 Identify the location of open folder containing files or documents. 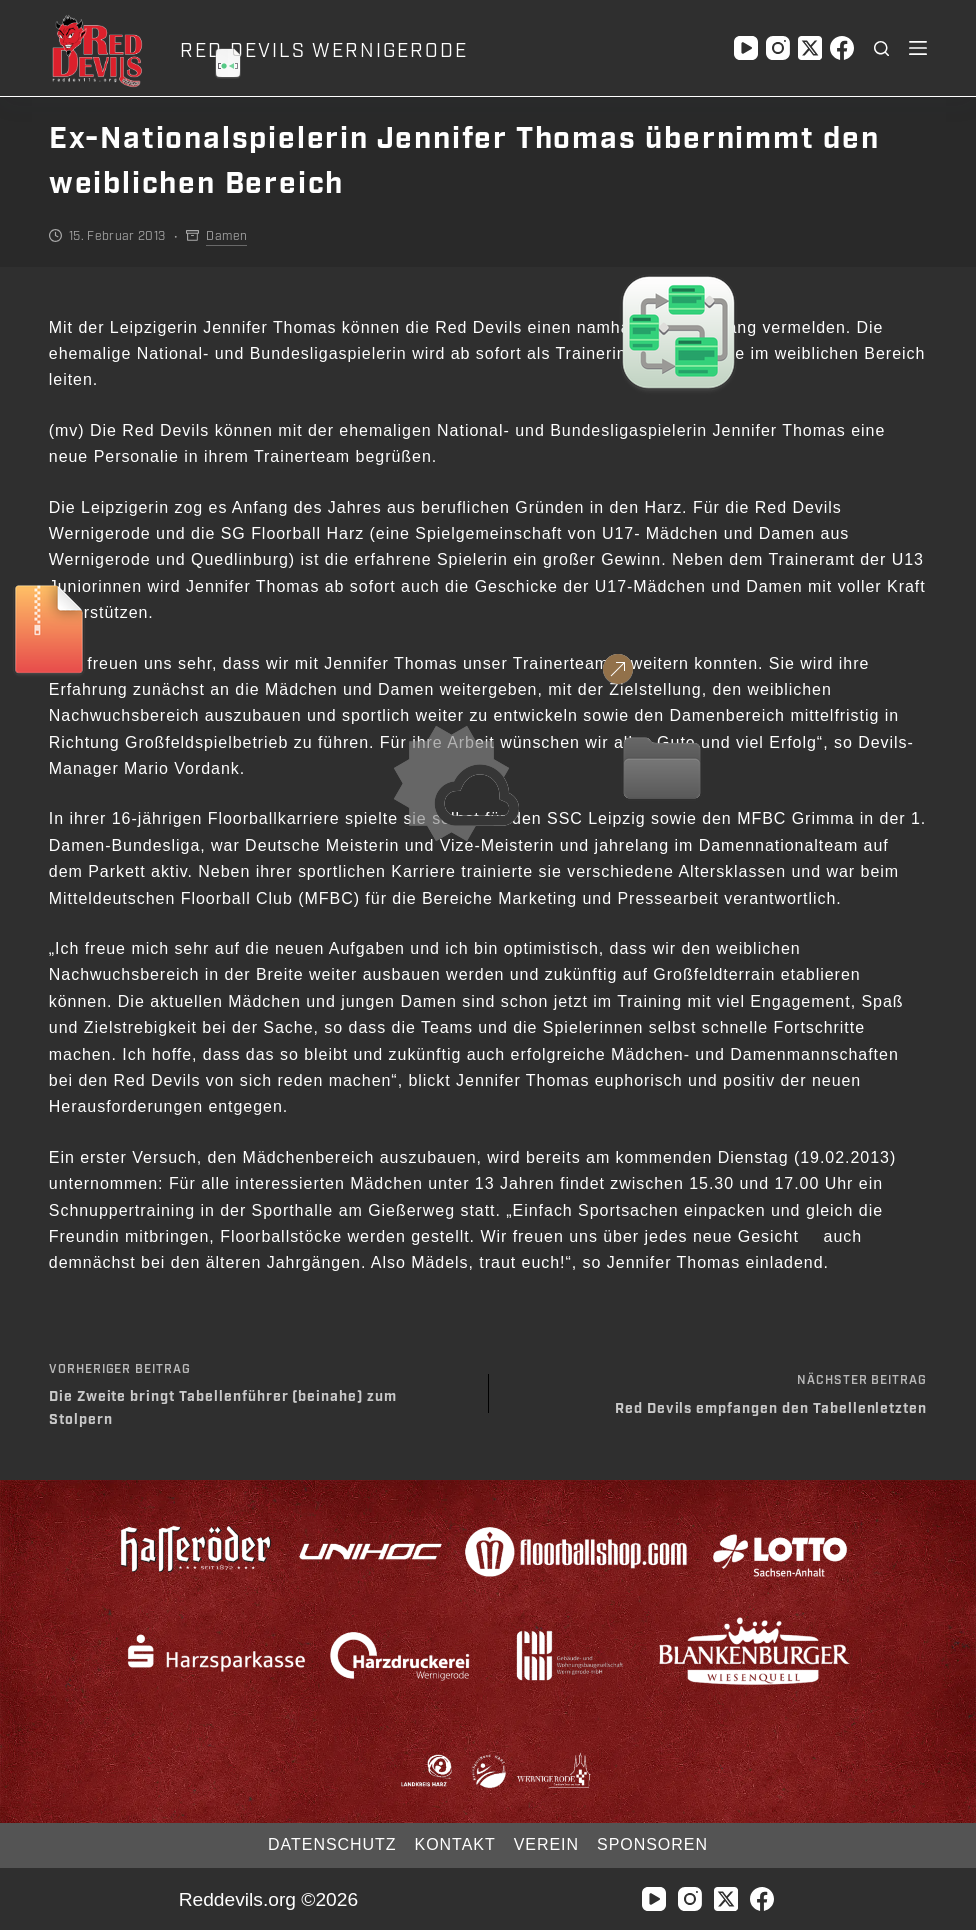
(662, 768).